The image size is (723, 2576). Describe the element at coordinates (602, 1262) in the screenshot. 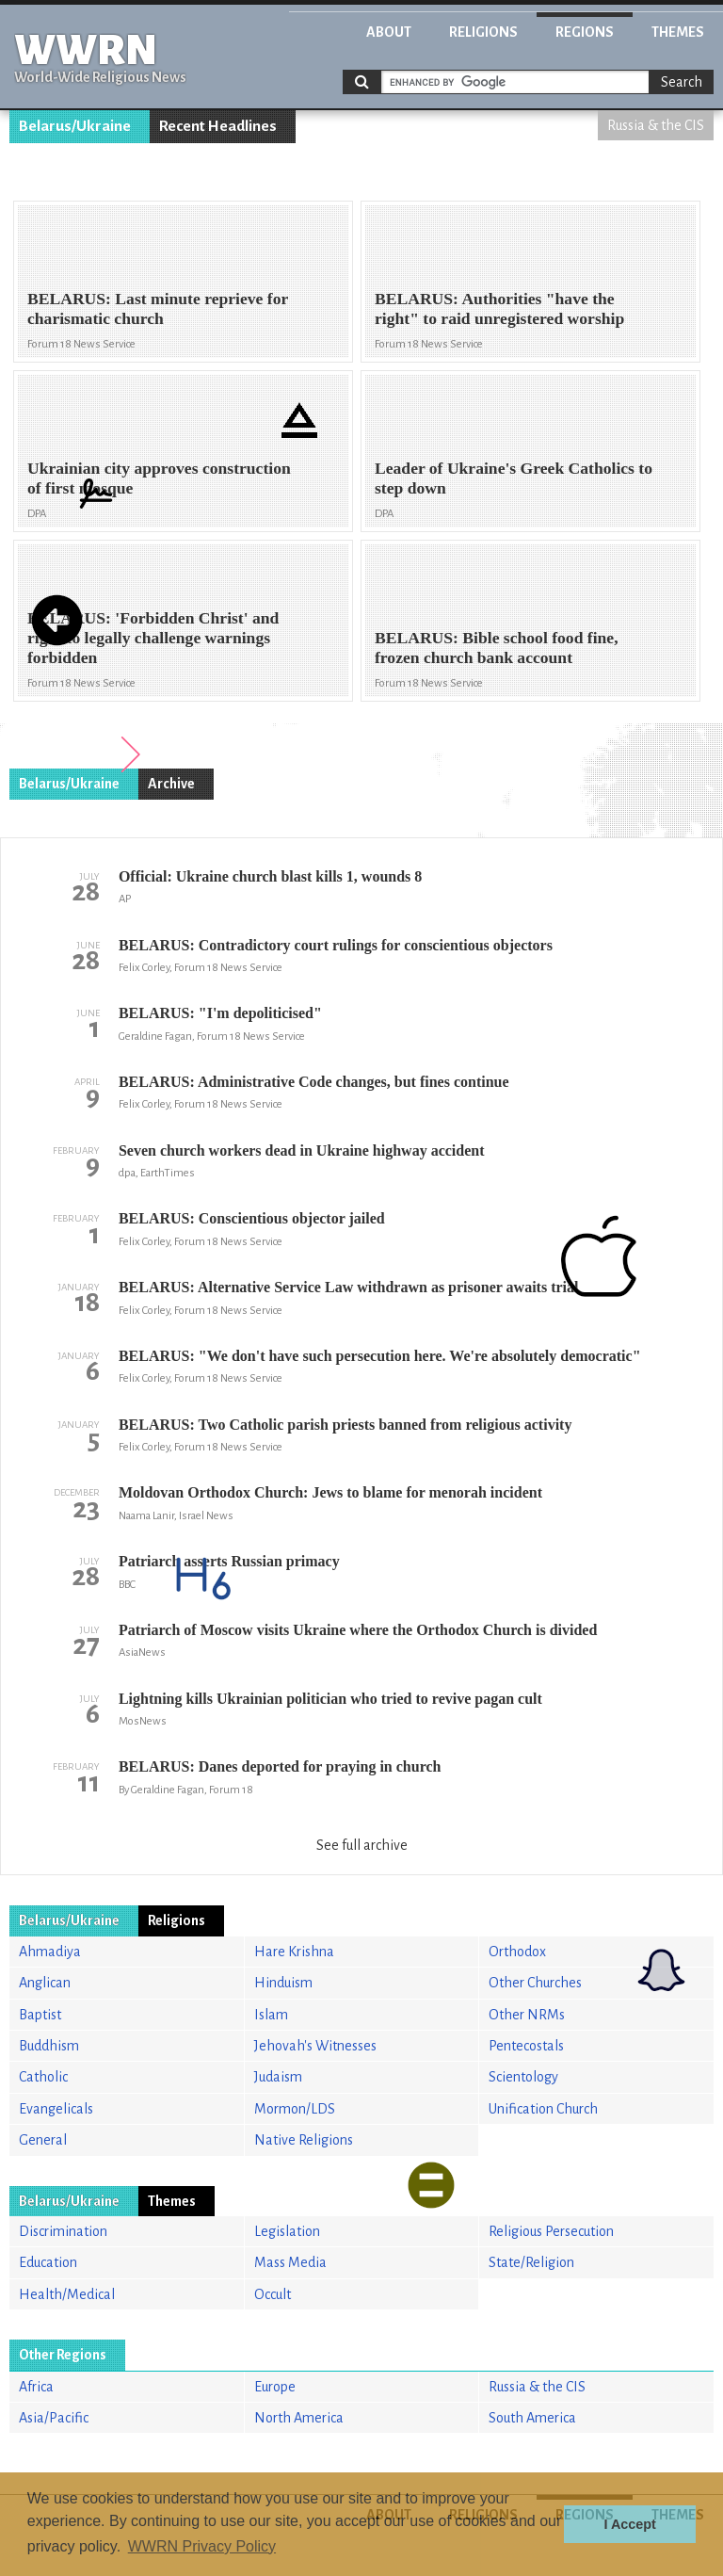

I see `apple company logo or branding` at that location.